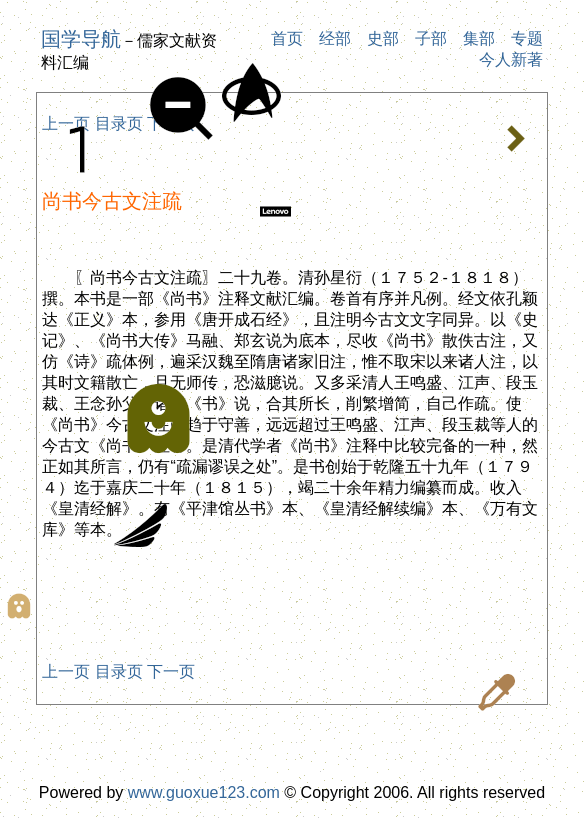 Image resolution: width=584 pixels, height=818 pixels. What do you see at coordinates (181, 108) in the screenshot?
I see `zoom out to see more content` at bounding box center [181, 108].